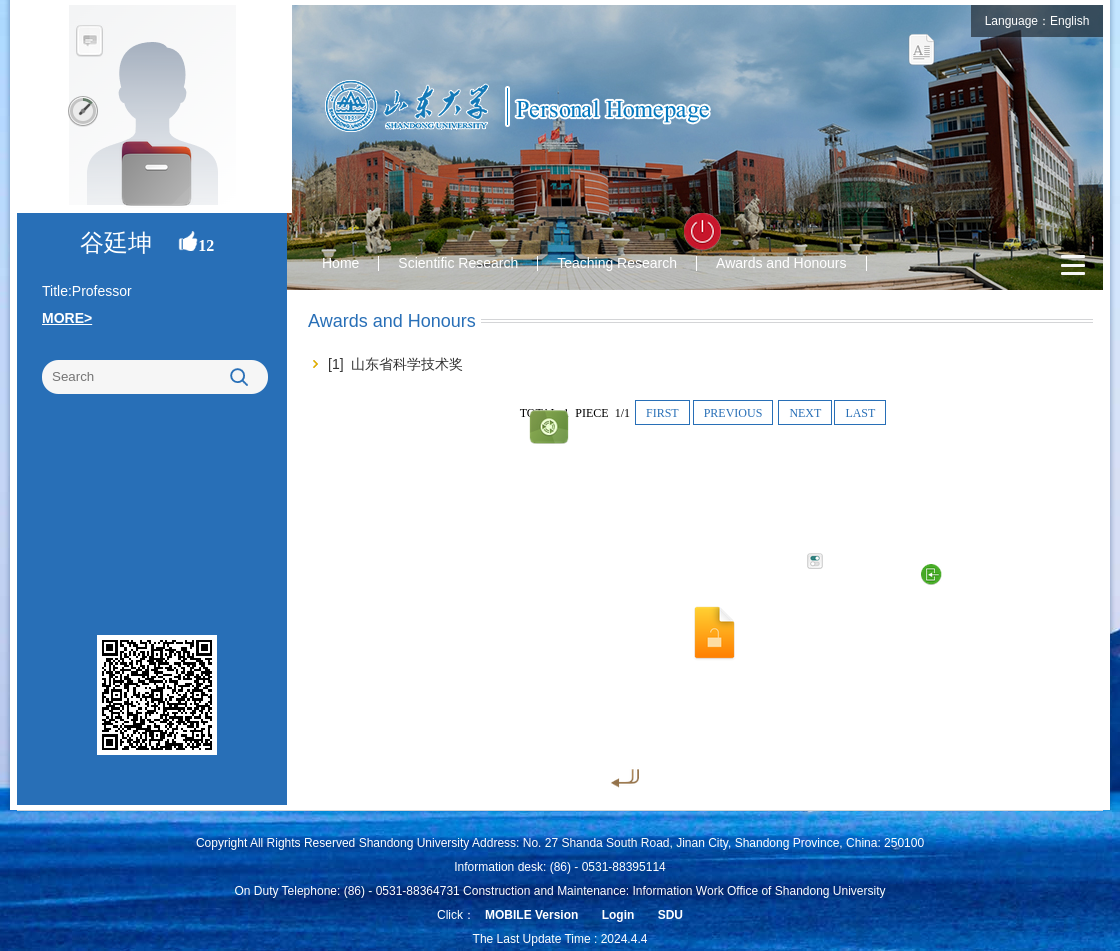 The image size is (1120, 951). Describe the element at coordinates (624, 776) in the screenshot. I see `reply to all recipients in an email thread` at that location.